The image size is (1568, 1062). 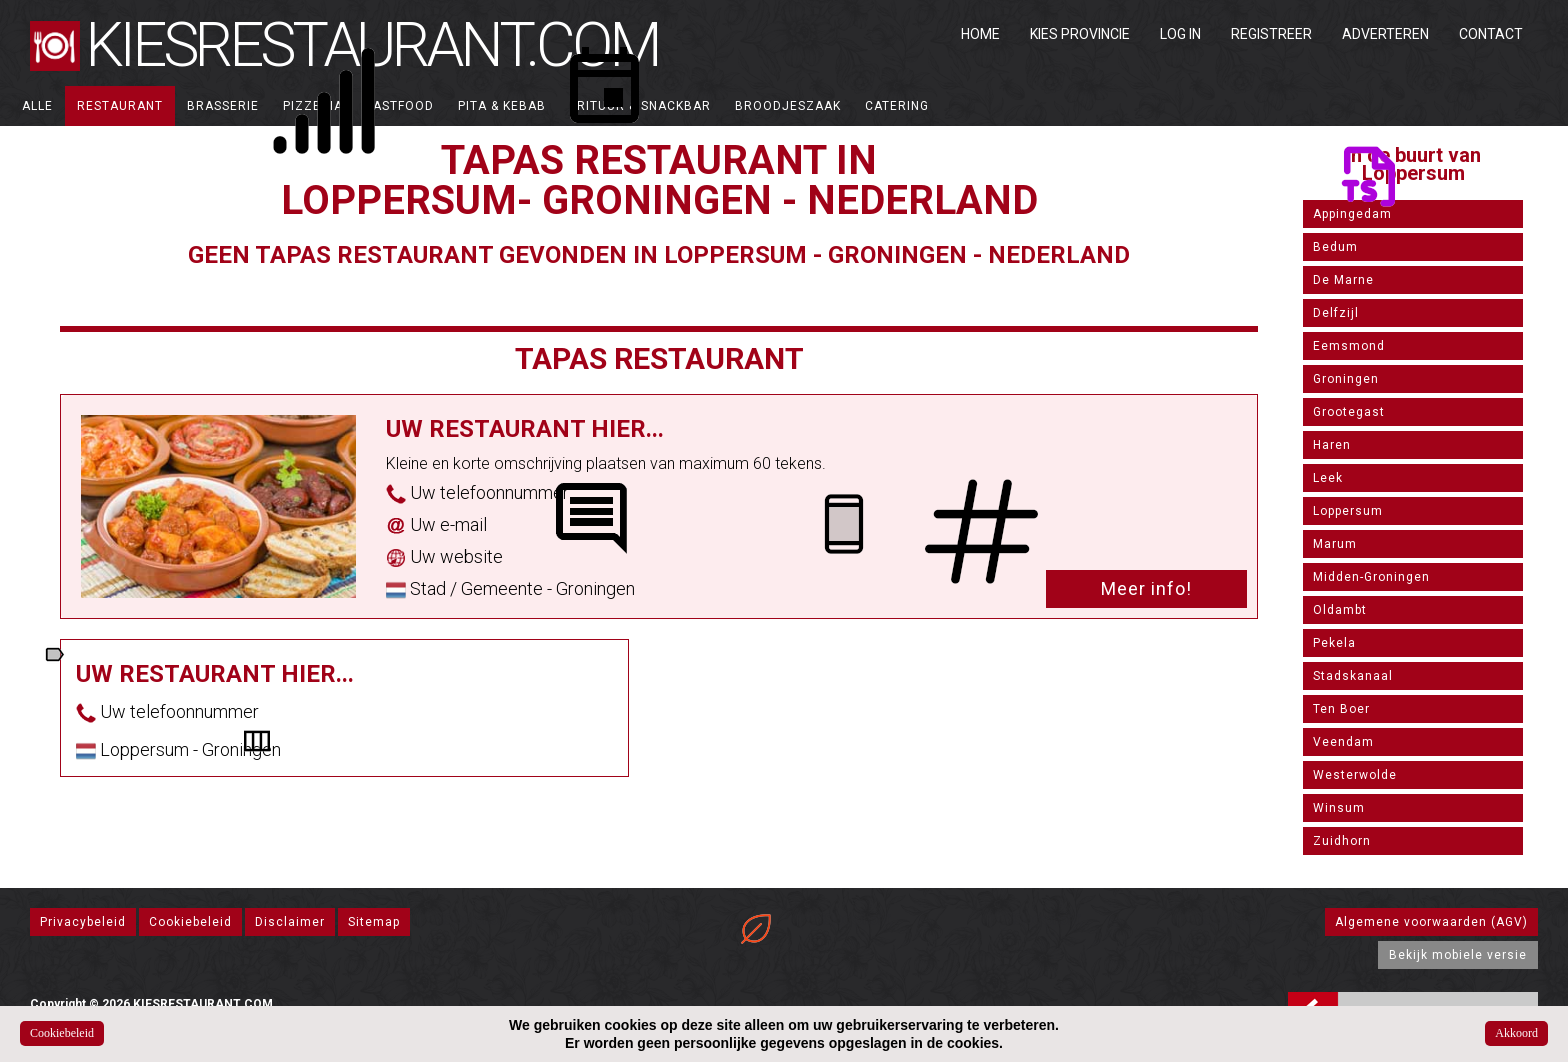 I want to click on switch to mobile view, so click(x=844, y=524).